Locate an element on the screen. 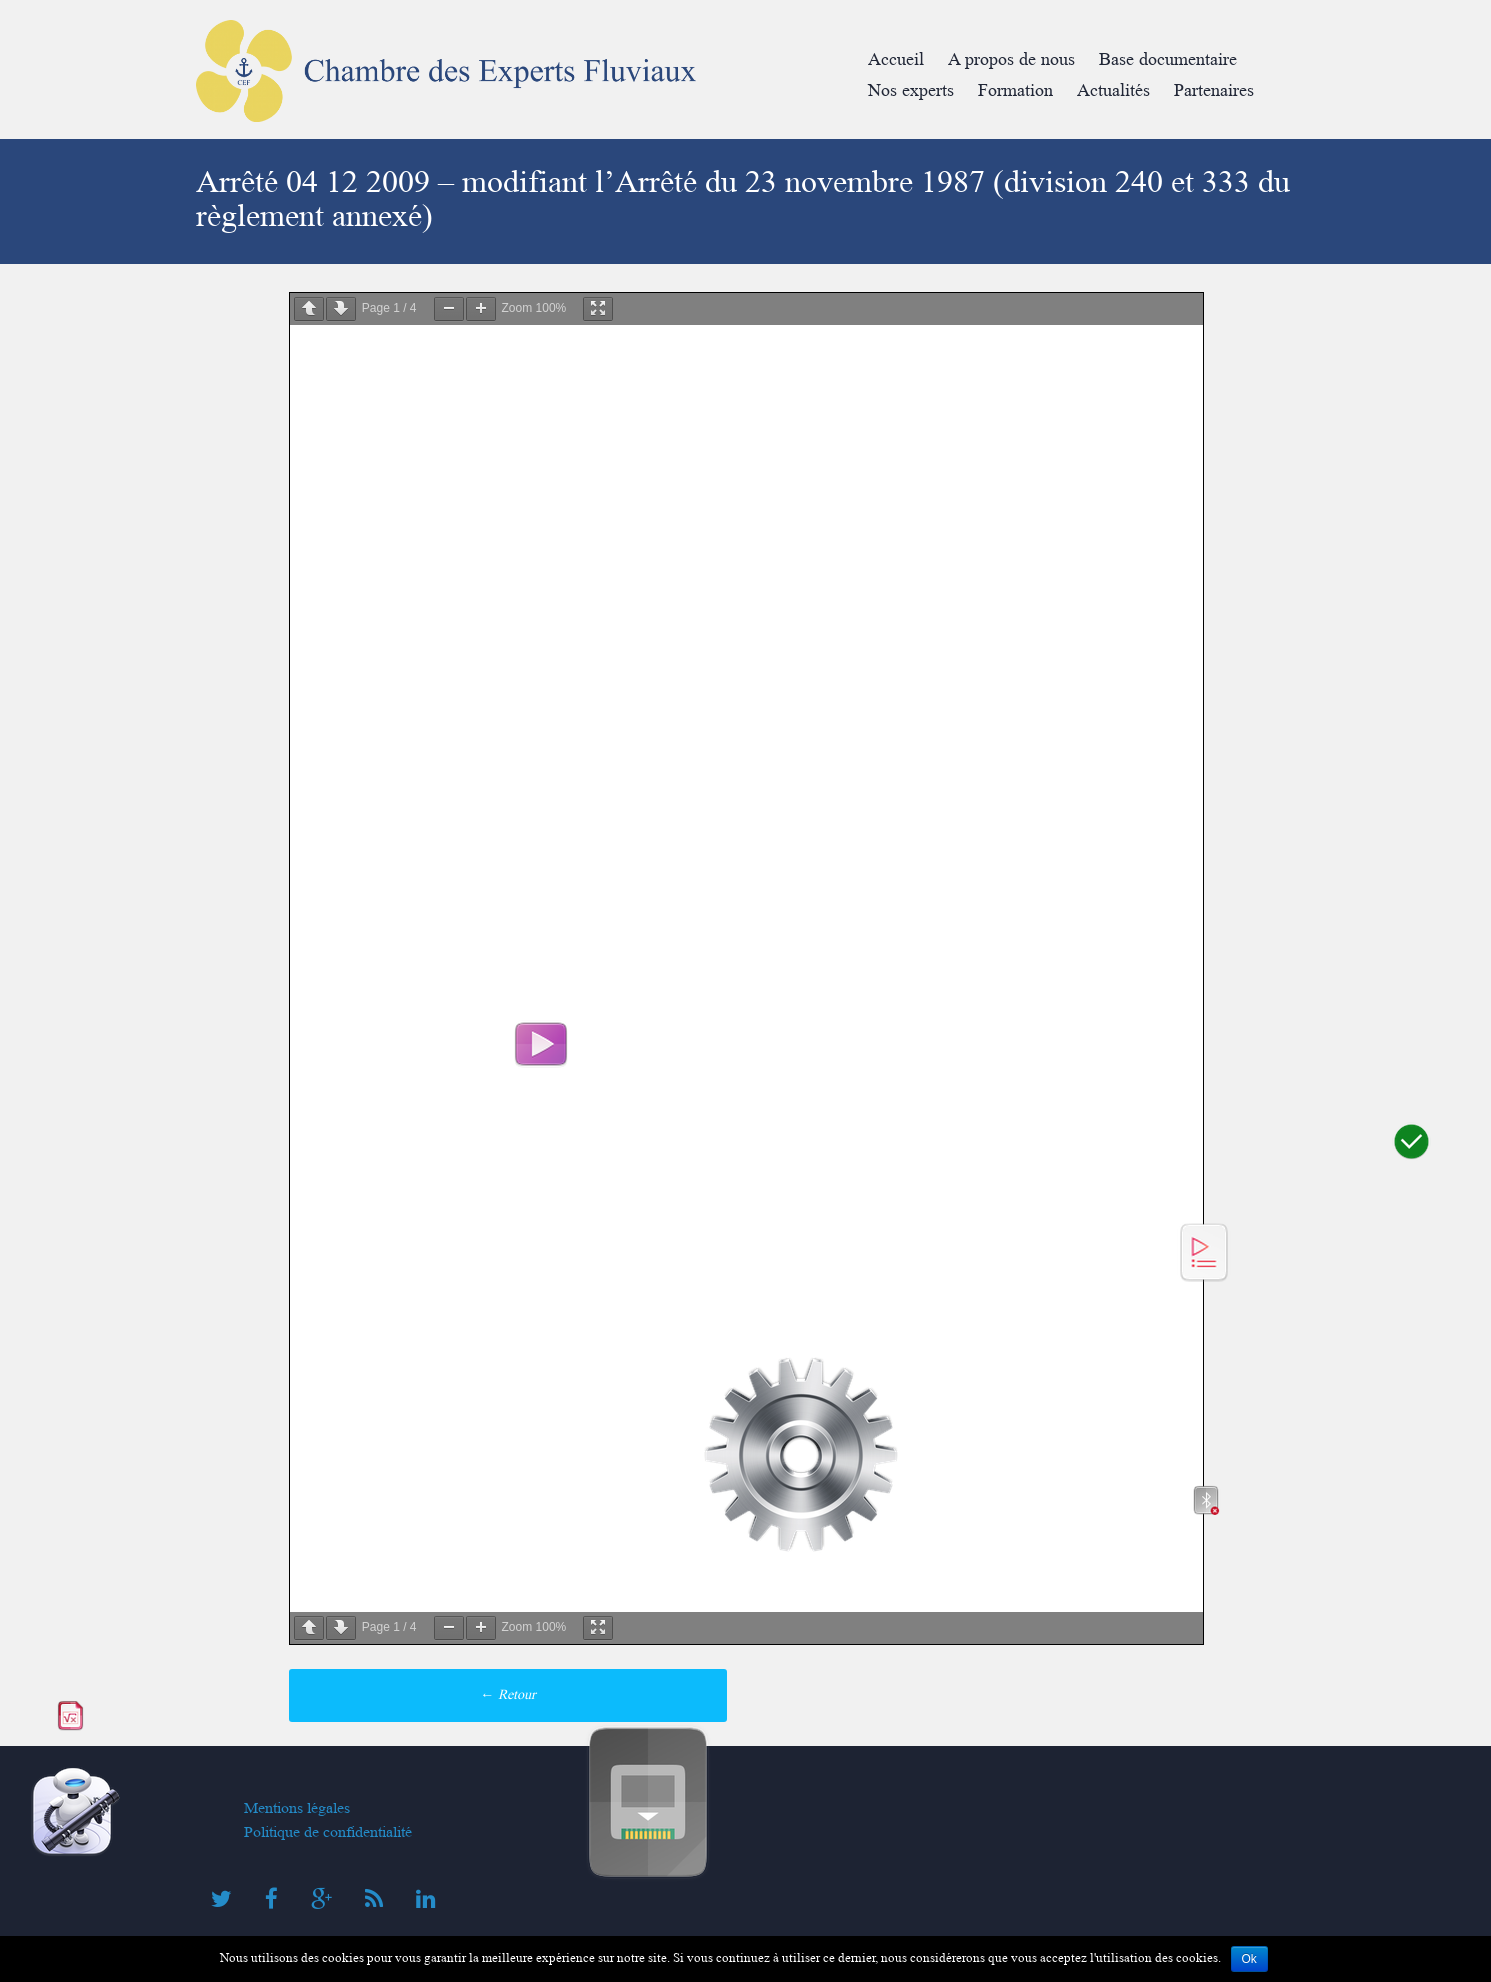  a sega genesis ROM file is located at coordinates (648, 1802).